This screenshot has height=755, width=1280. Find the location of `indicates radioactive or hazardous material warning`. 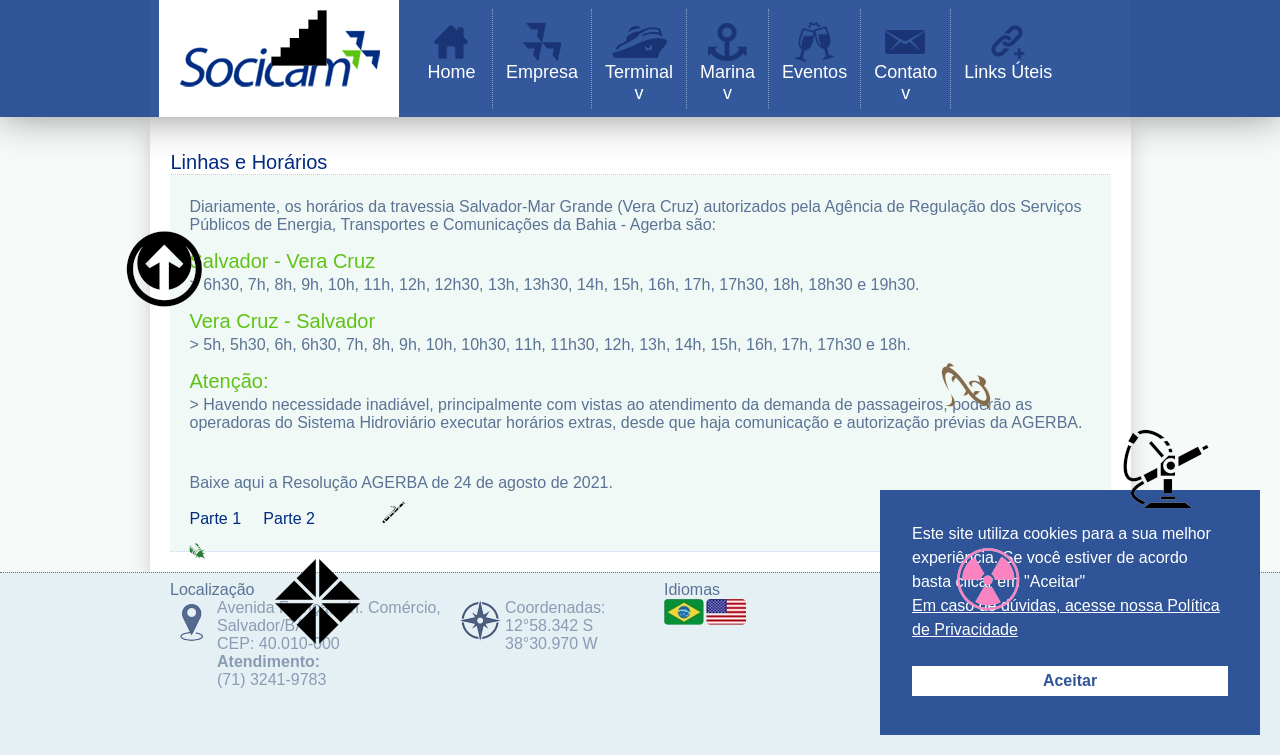

indicates radioactive or hazardous material warning is located at coordinates (988, 579).